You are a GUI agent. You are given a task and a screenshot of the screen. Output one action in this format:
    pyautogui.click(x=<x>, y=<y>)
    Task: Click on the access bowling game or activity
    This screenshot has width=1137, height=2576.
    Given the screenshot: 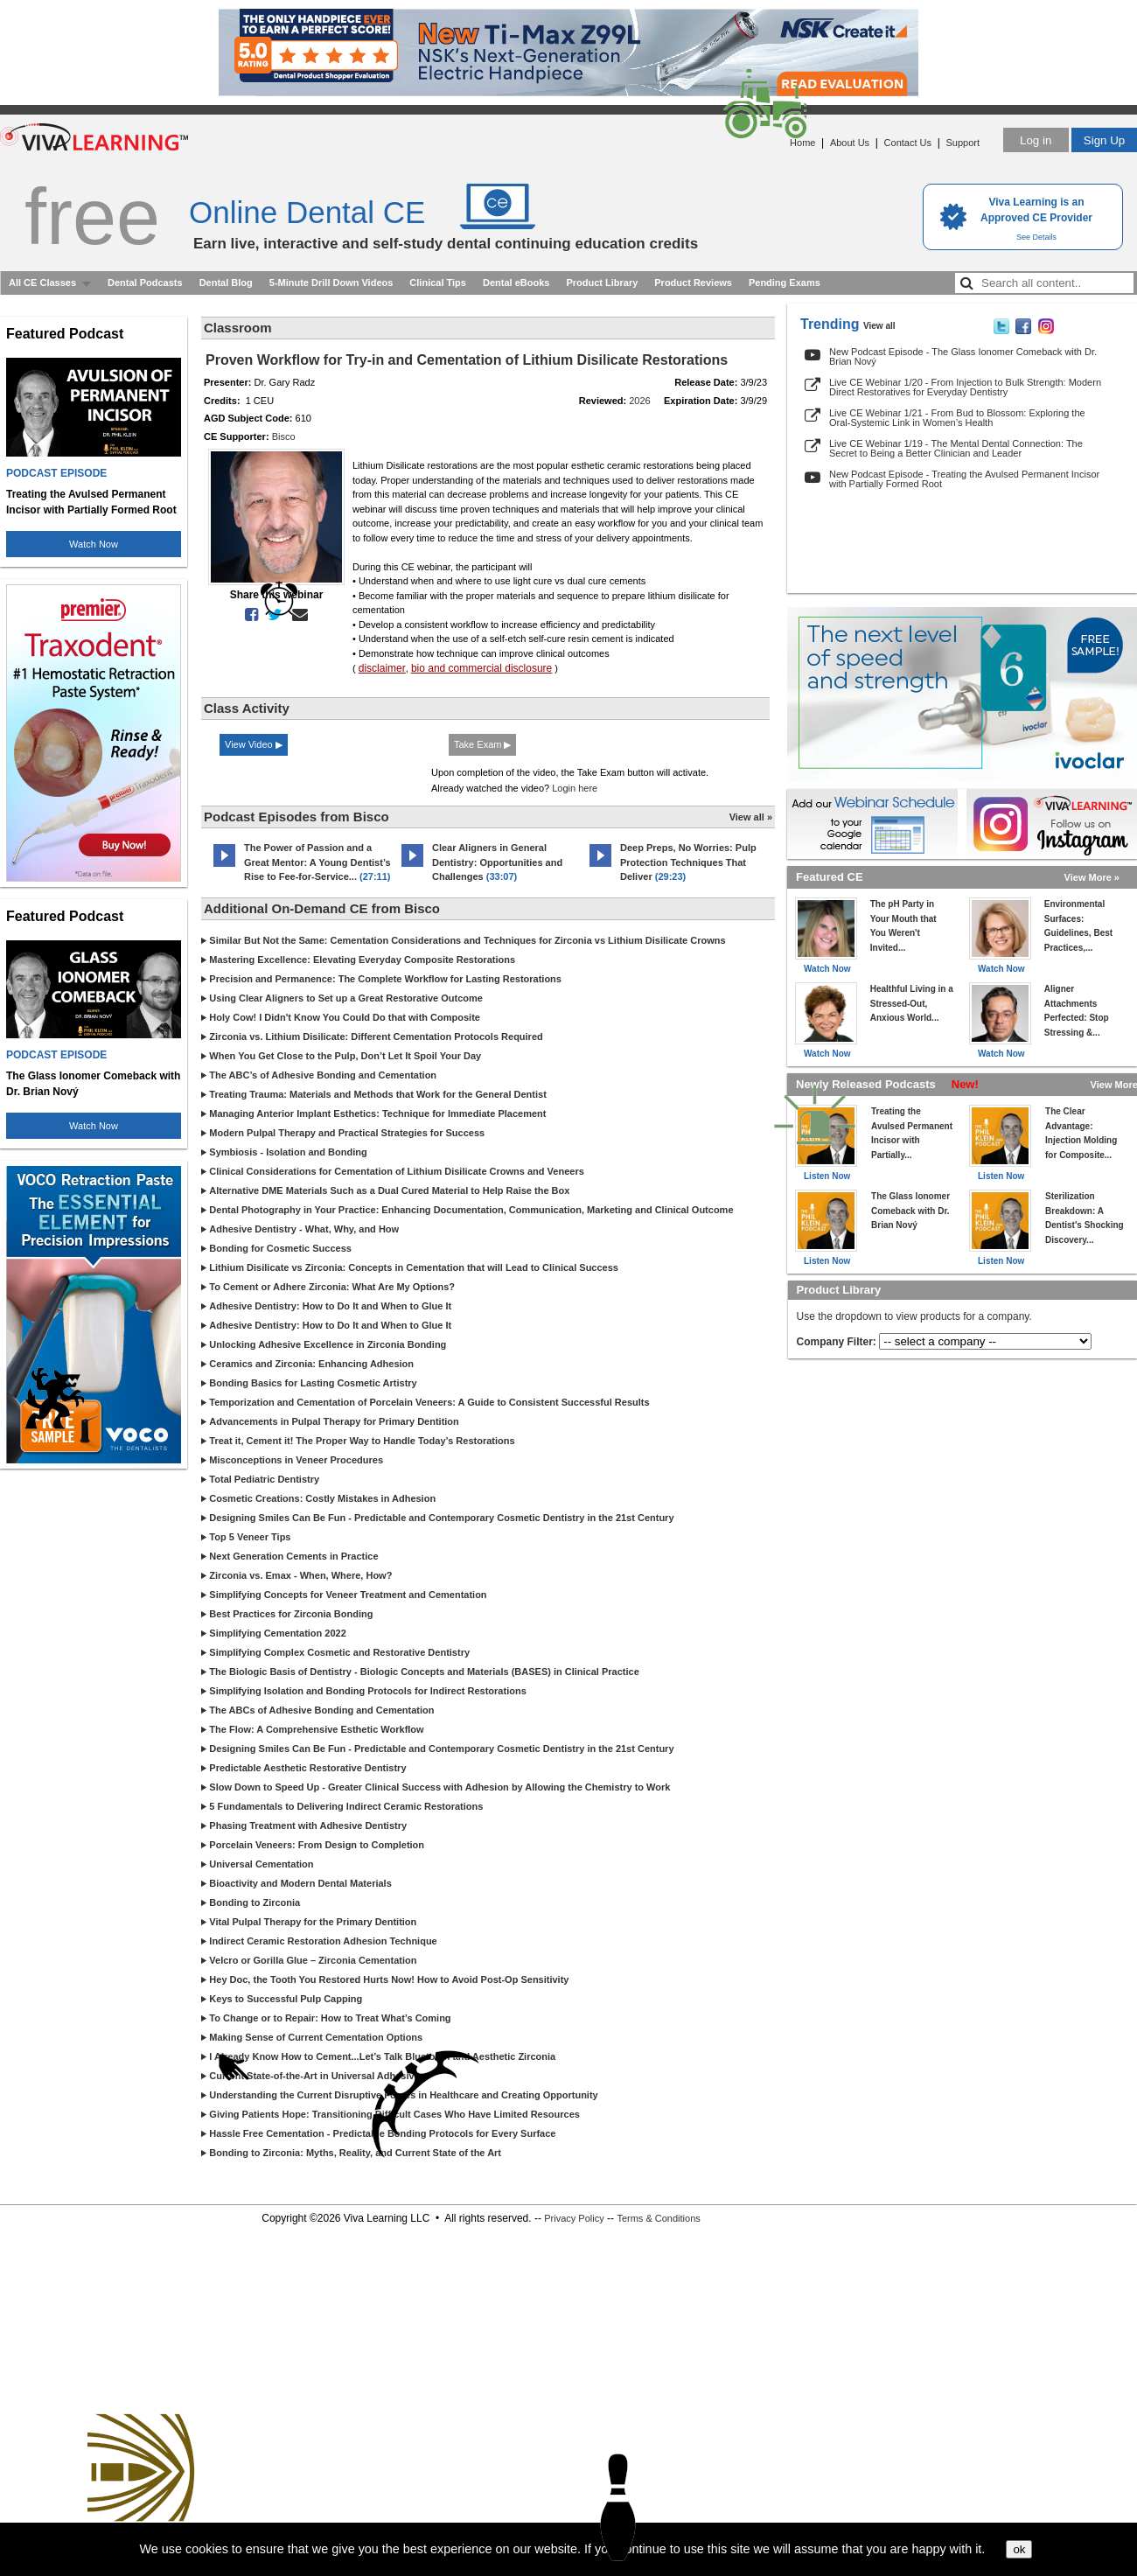 What is the action you would take?
    pyautogui.click(x=617, y=2507)
    